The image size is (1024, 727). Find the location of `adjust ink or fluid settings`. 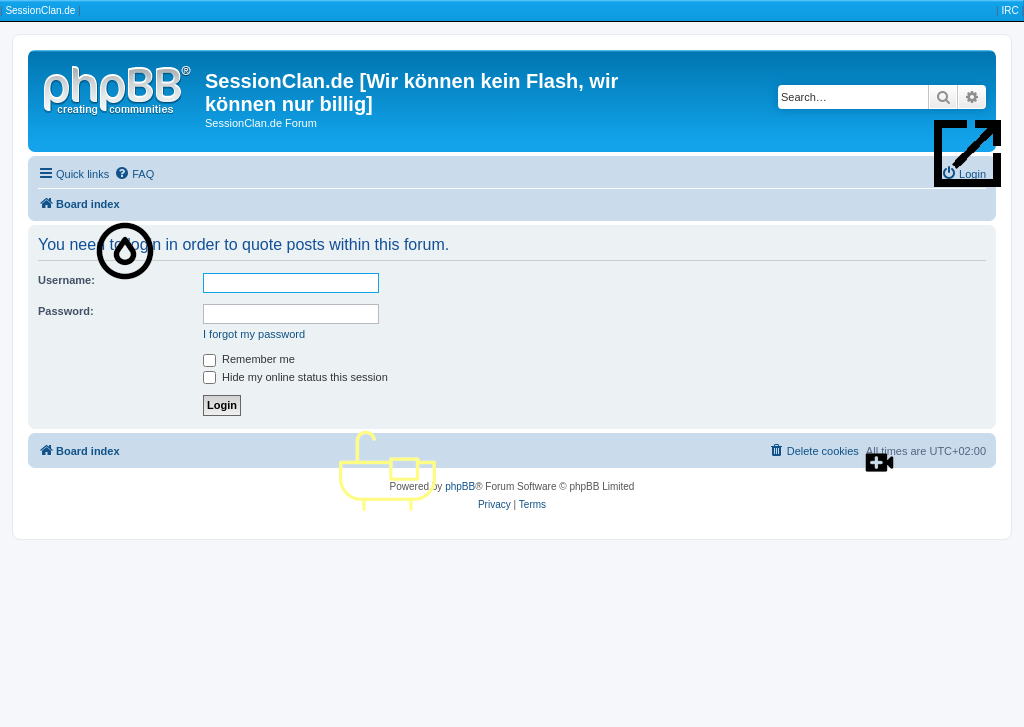

adjust ink or fluid settings is located at coordinates (125, 251).